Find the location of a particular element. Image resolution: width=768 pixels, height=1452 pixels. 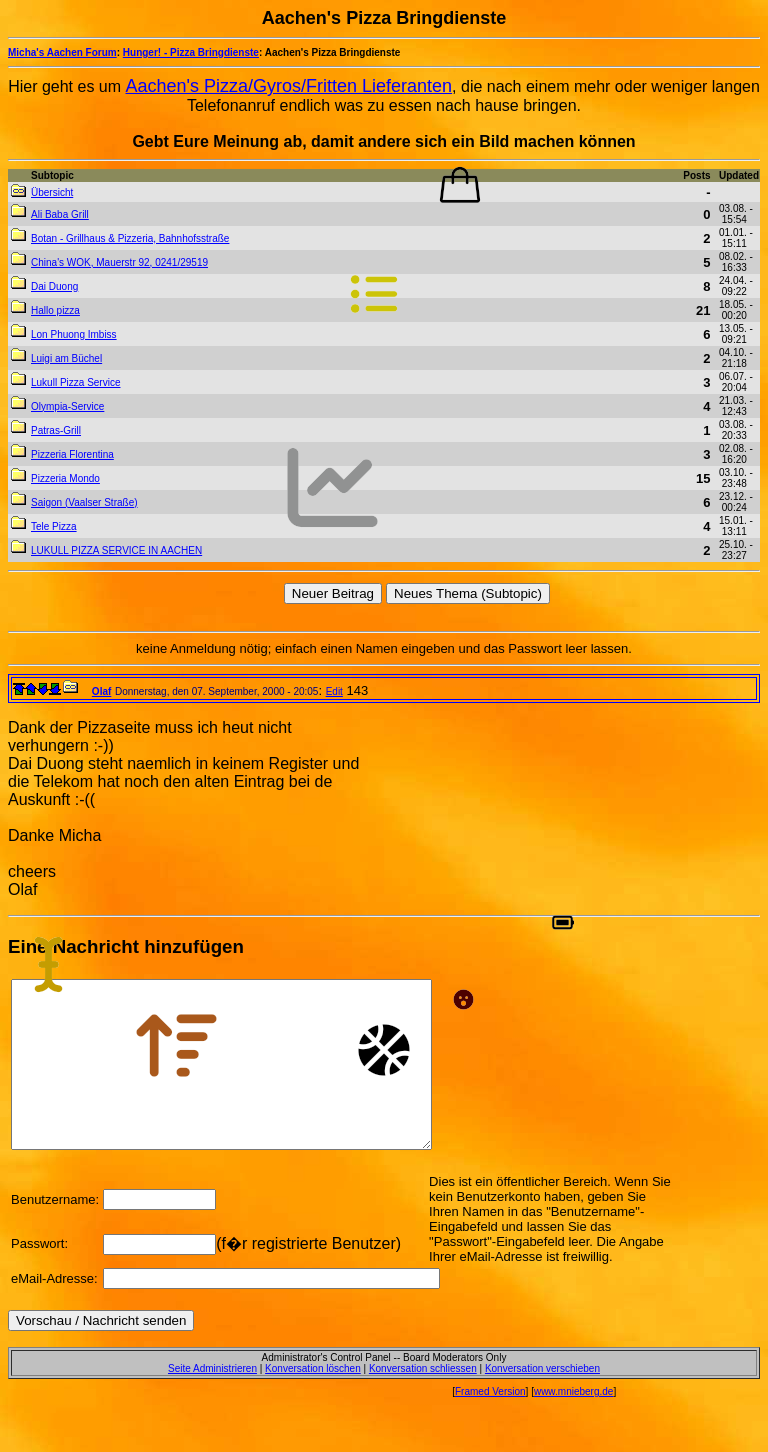

view basketball or sports content is located at coordinates (384, 1050).